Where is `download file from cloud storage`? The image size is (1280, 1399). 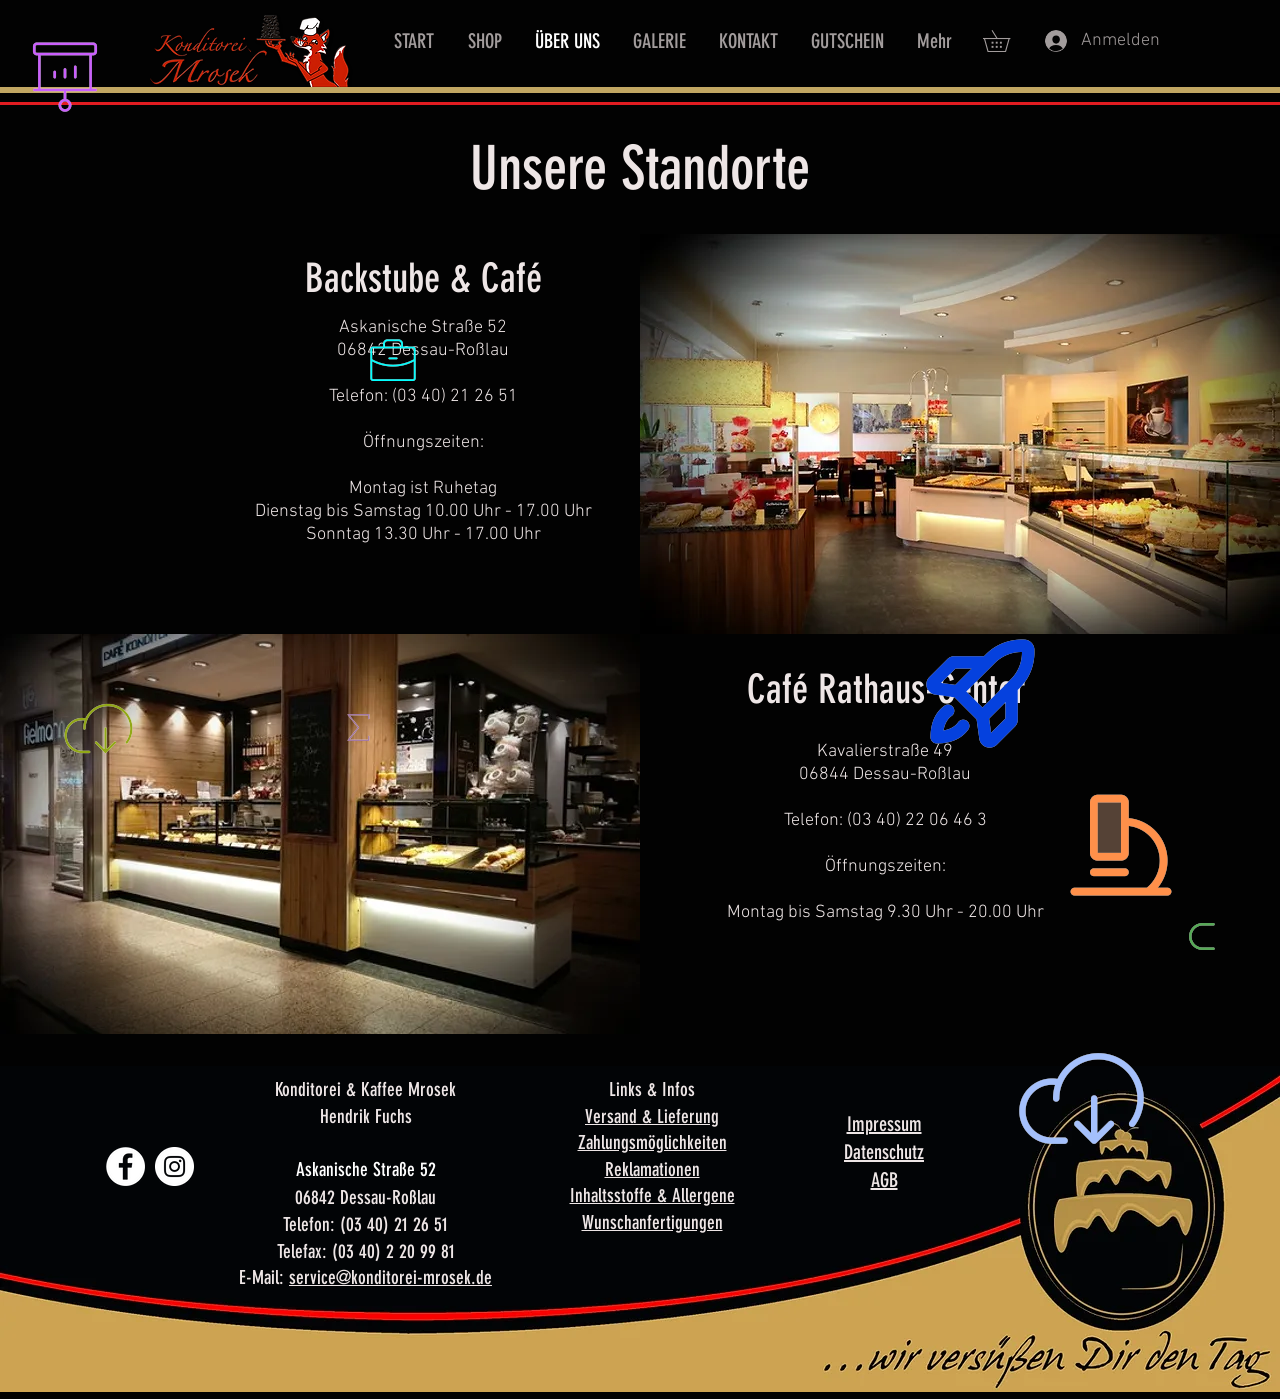 download file from cloud storage is located at coordinates (98, 728).